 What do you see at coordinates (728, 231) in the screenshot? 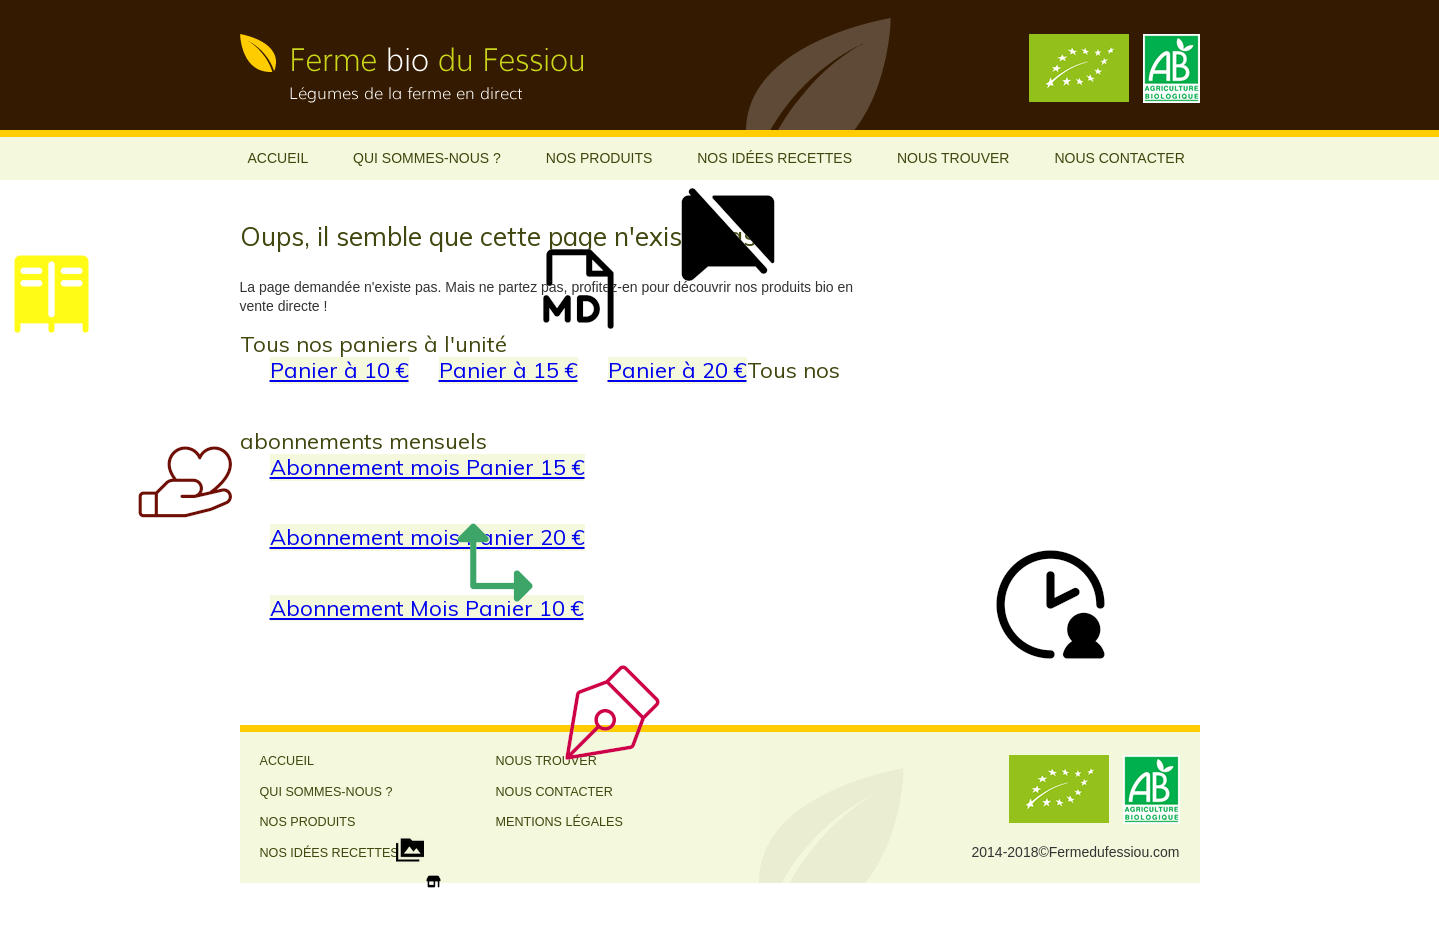
I see `mute or disable chat notifications` at bounding box center [728, 231].